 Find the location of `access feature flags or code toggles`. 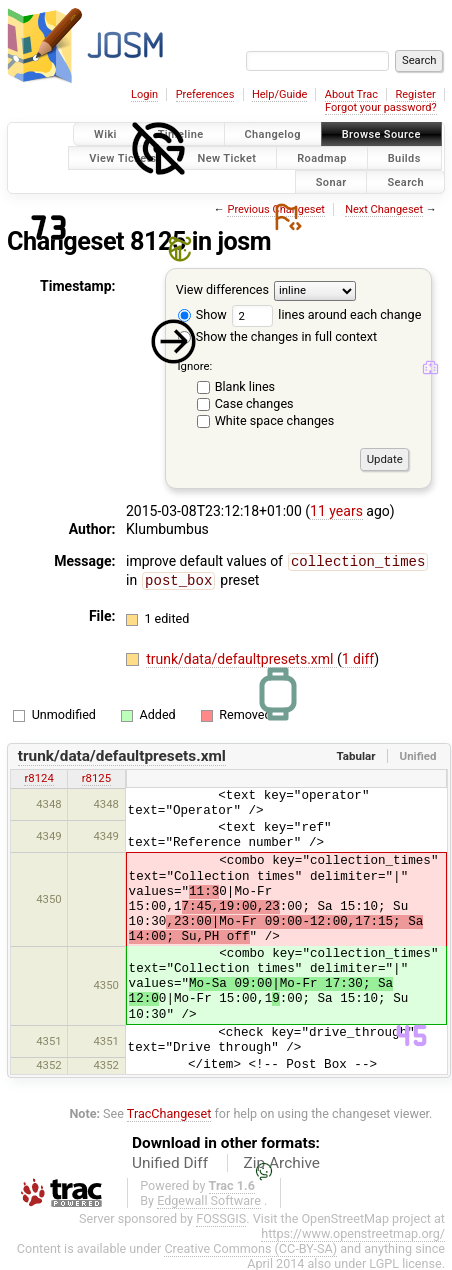

access feature flags or code toggles is located at coordinates (286, 216).